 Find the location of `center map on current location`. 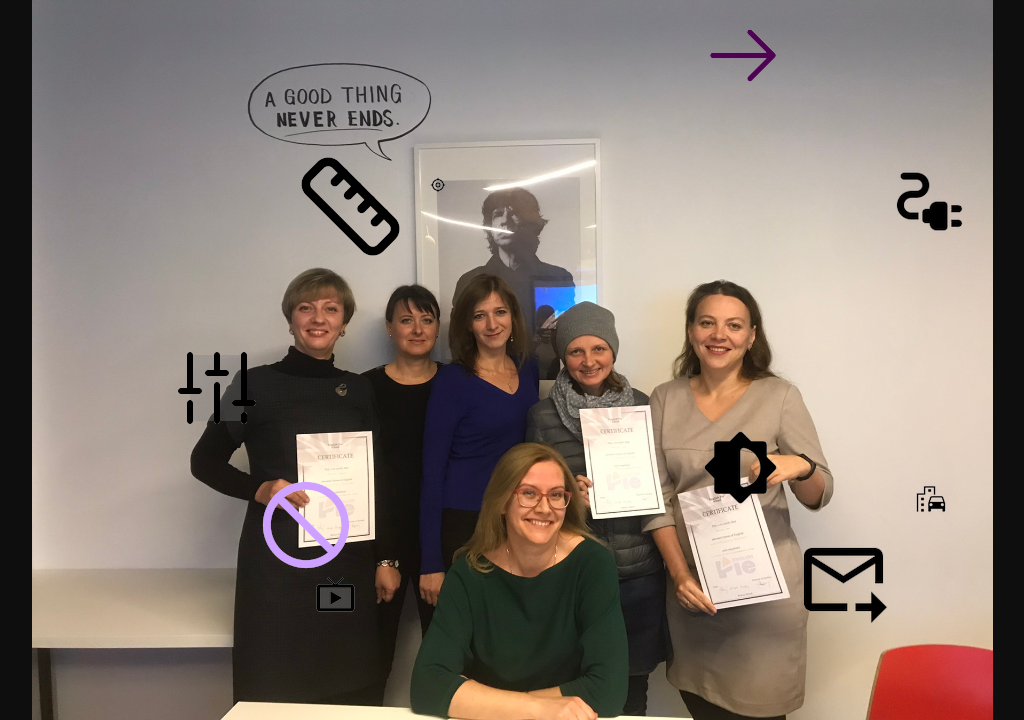

center map on current location is located at coordinates (438, 185).